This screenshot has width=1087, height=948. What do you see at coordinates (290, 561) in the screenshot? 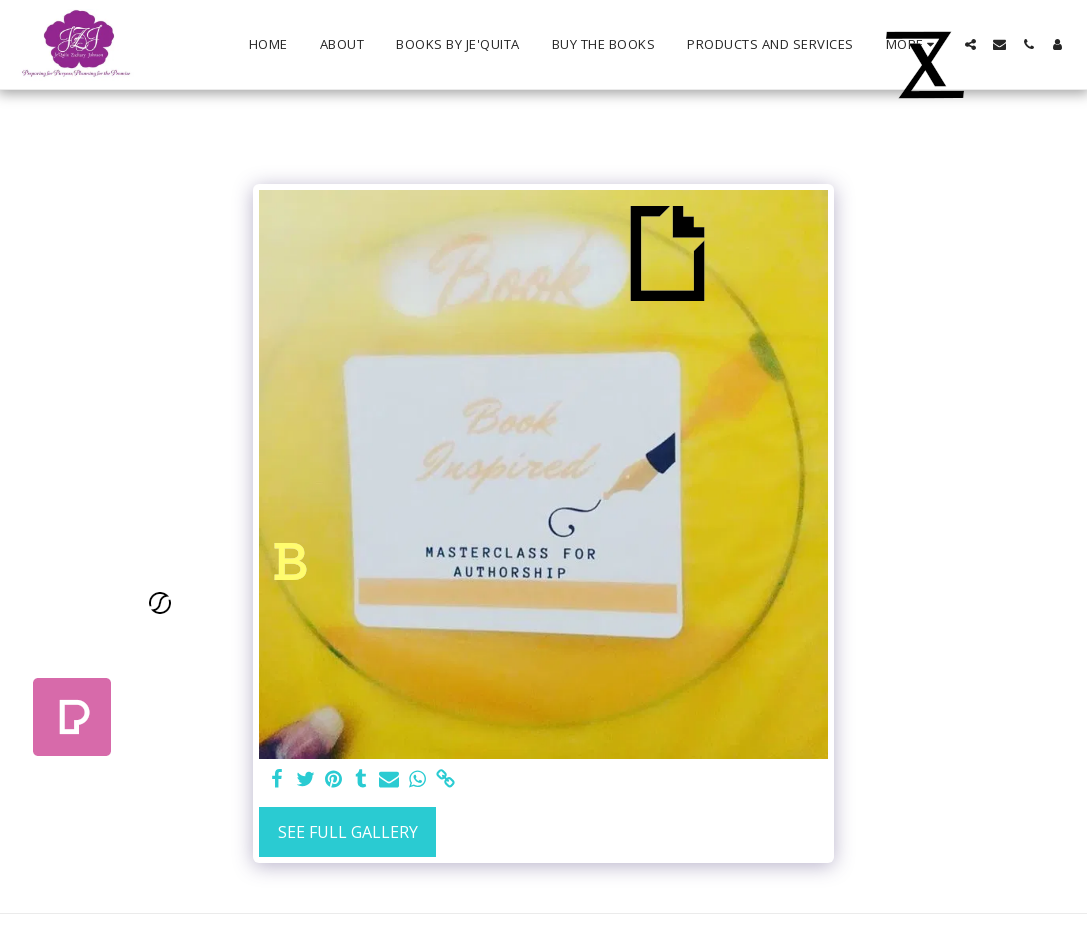
I see `braintree payment gateway integration` at bounding box center [290, 561].